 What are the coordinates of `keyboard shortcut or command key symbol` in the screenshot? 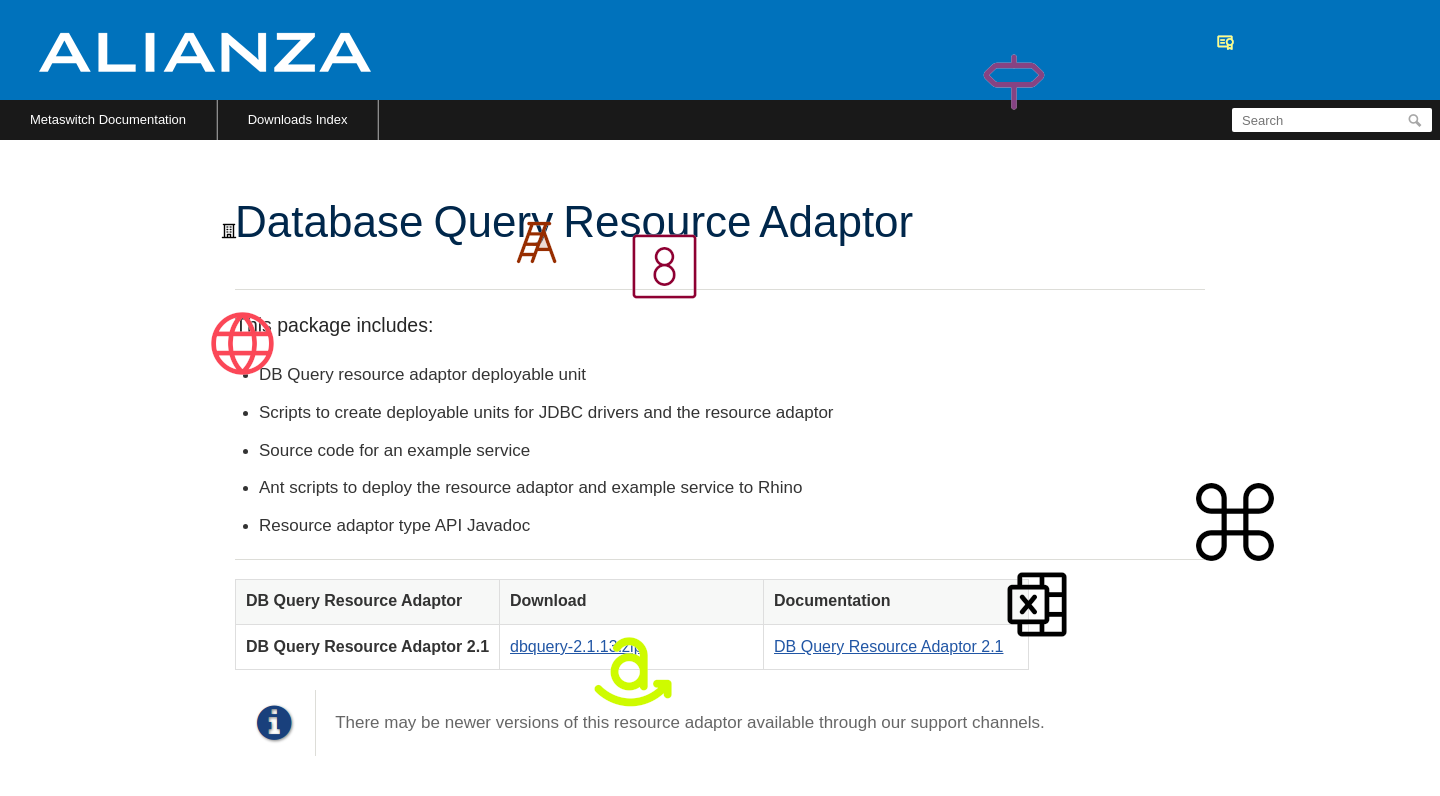 It's located at (1235, 522).